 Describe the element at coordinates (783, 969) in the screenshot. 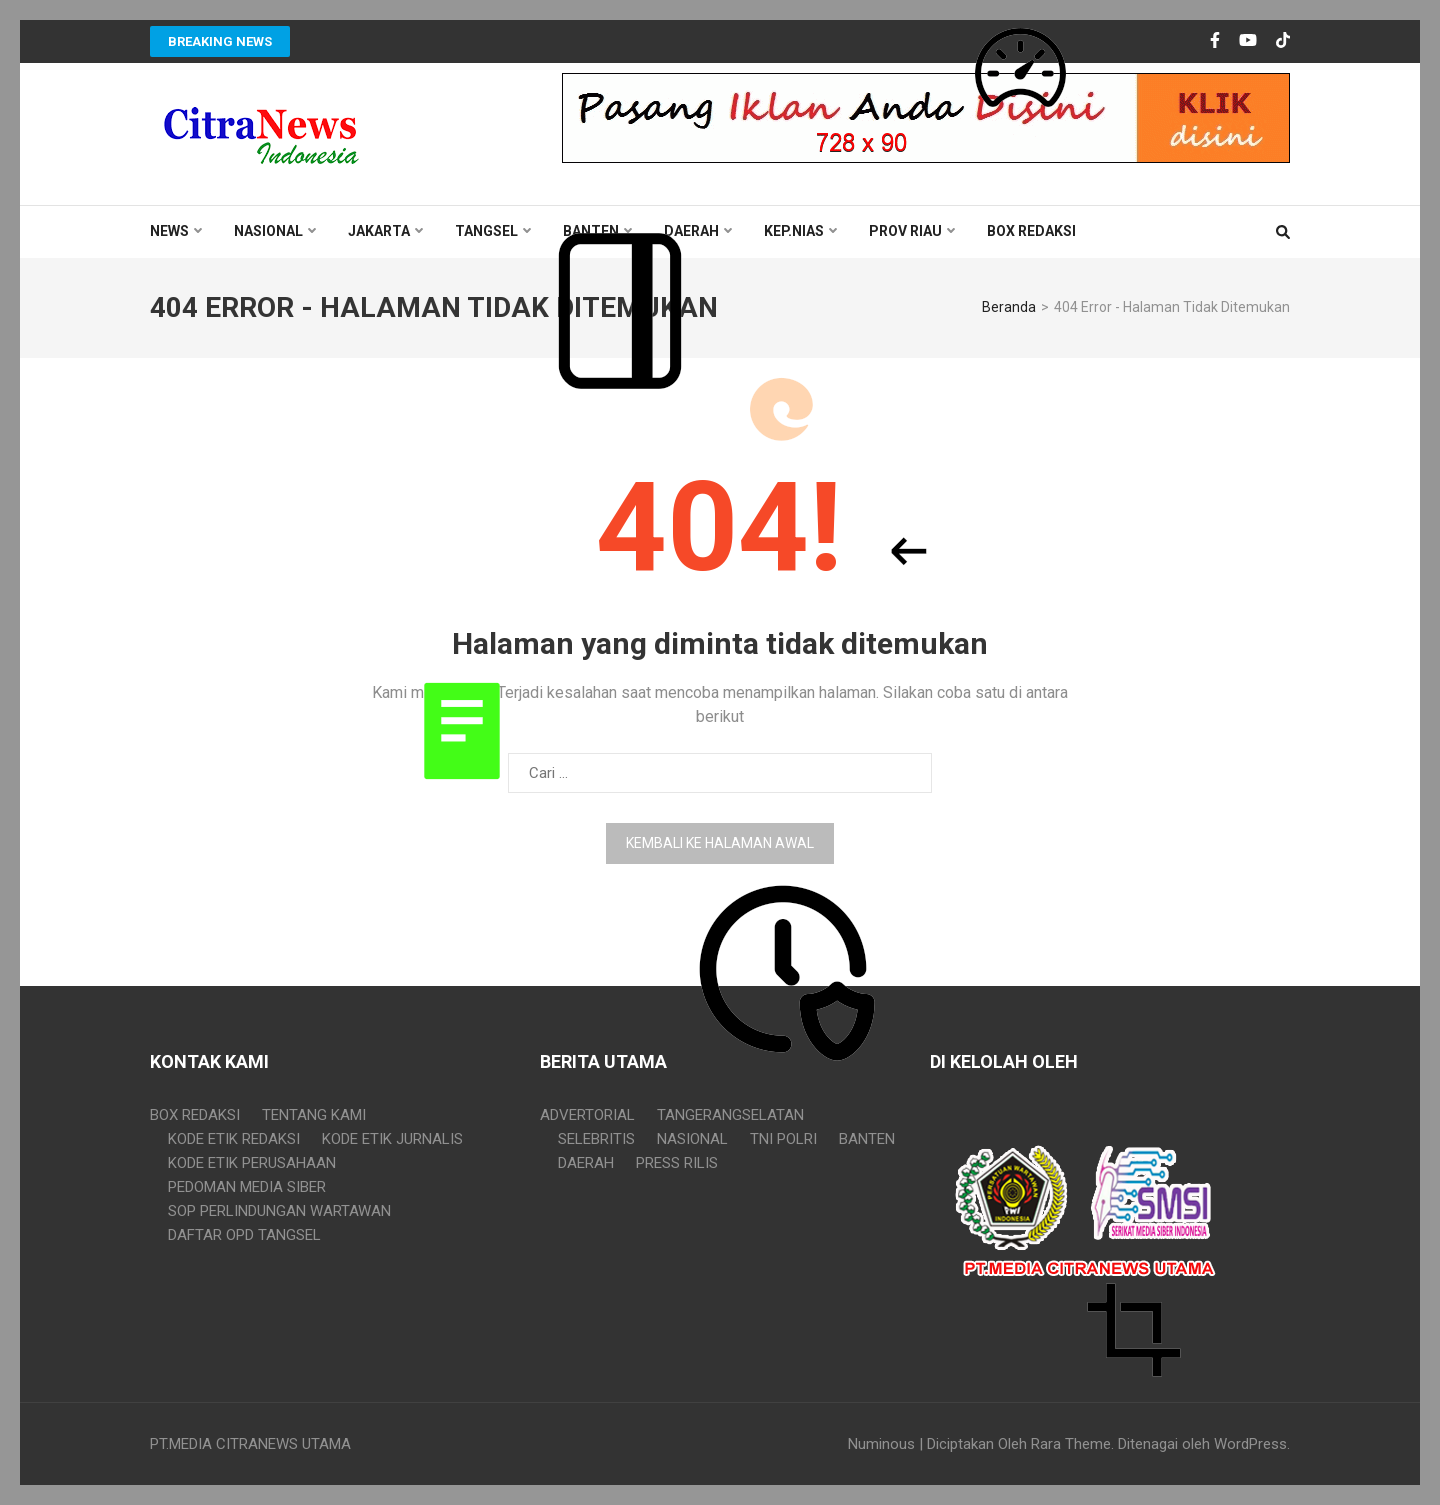

I see `view protected or secure time settings` at that location.